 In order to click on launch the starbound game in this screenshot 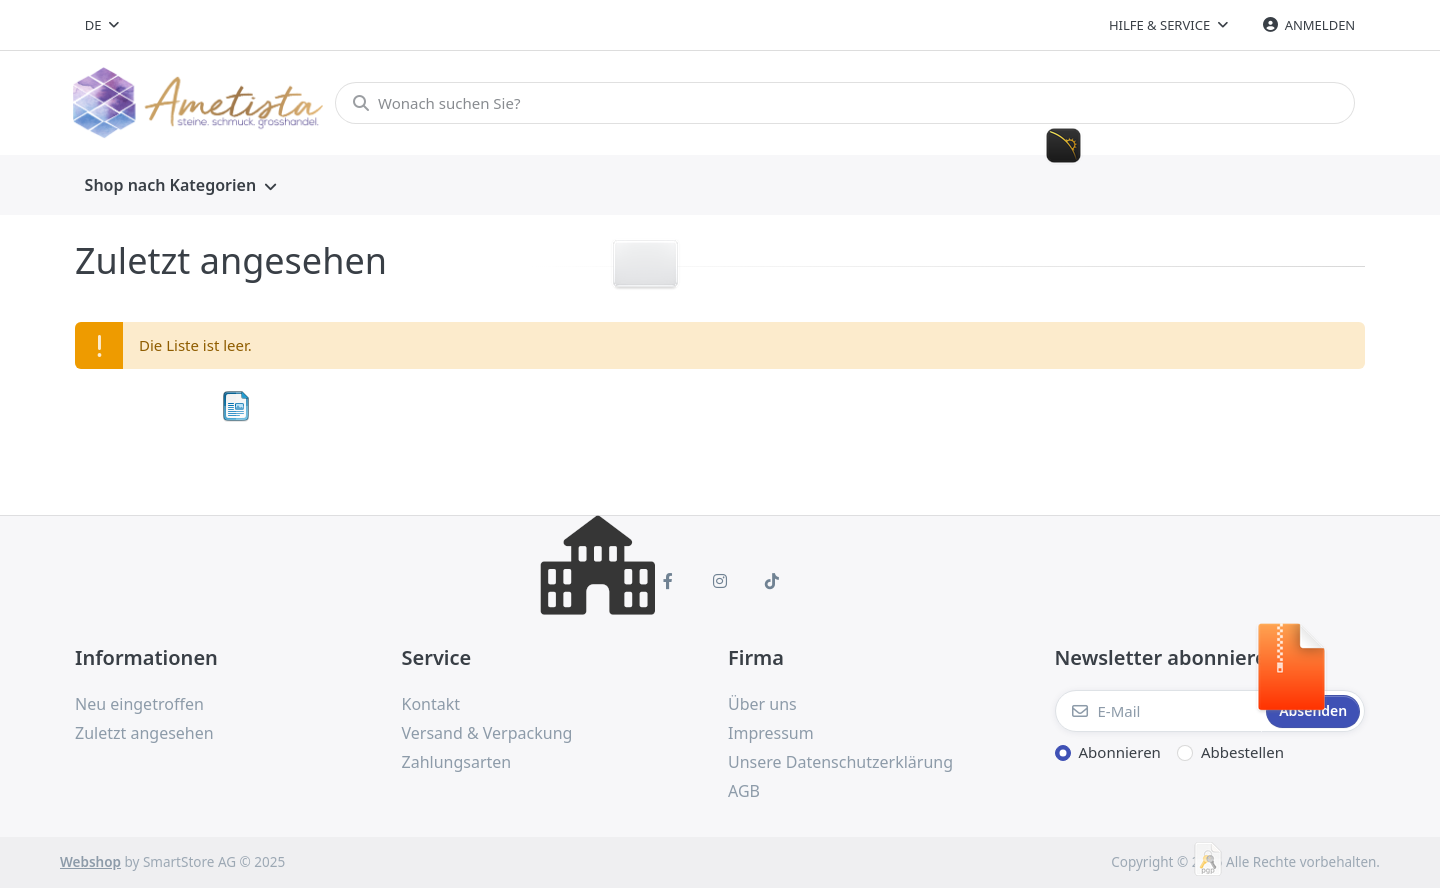, I will do `click(1063, 145)`.